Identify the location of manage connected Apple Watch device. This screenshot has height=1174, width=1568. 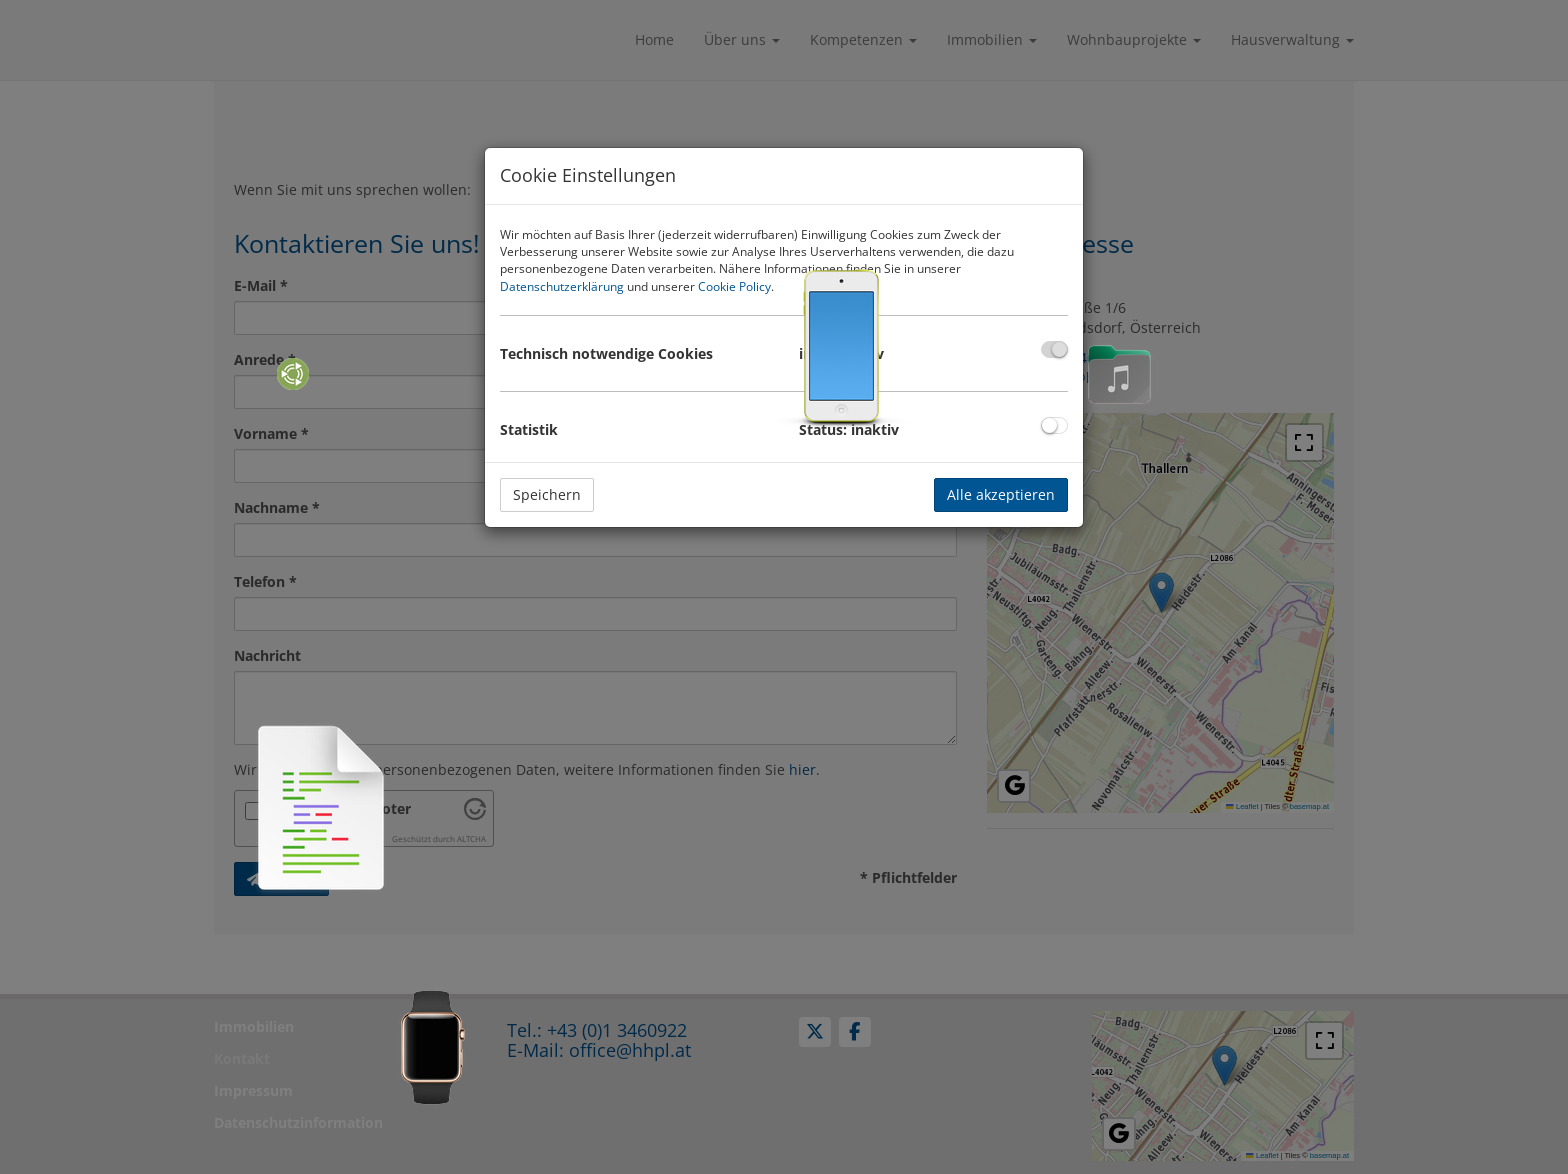
(431, 1047).